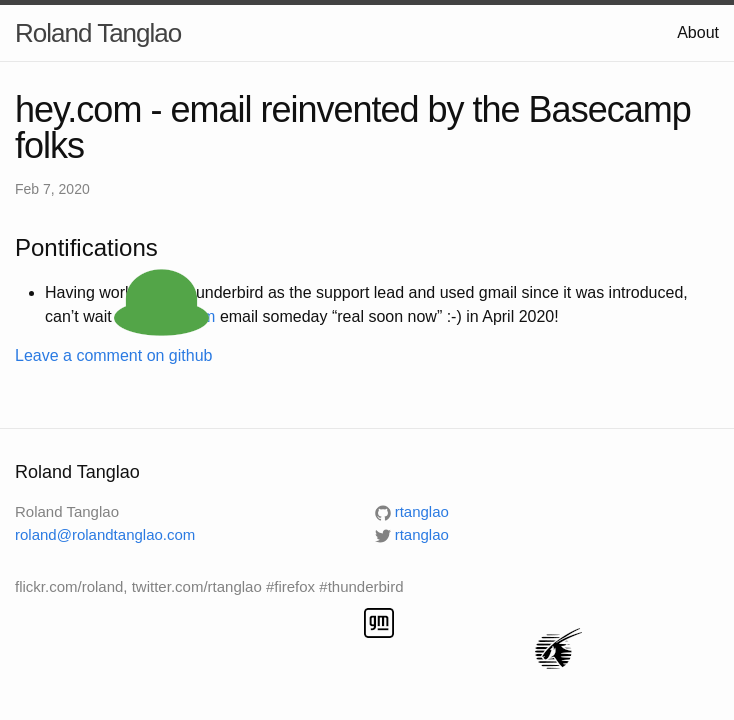  Describe the element at coordinates (379, 623) in the screenshot. I see `general motors company logo` at that location.